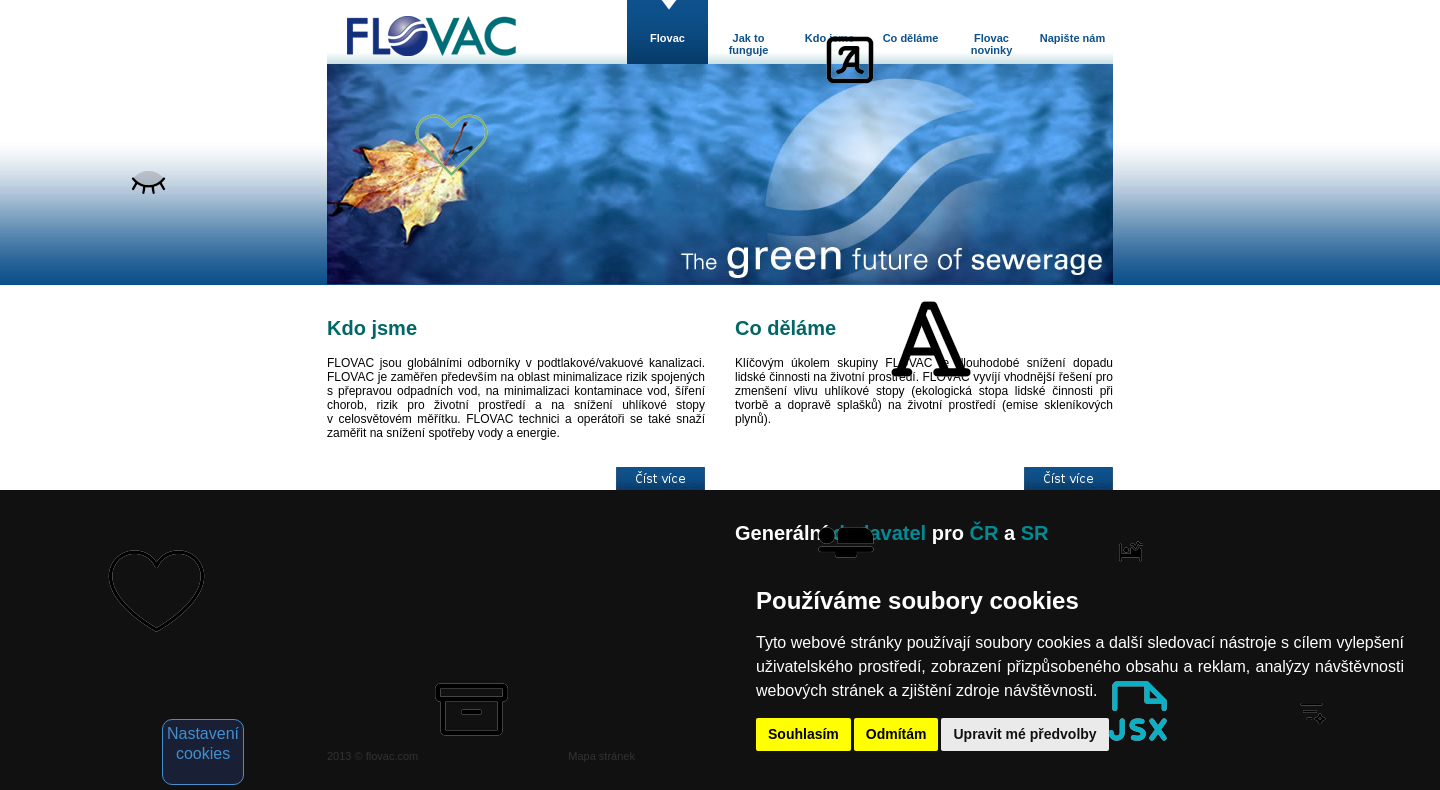 The height and width of the screenshot is (790, 1440). Describe the element at coordinates (148, 182) in the screenshot. I see `hide password or sensitive content` at that location.